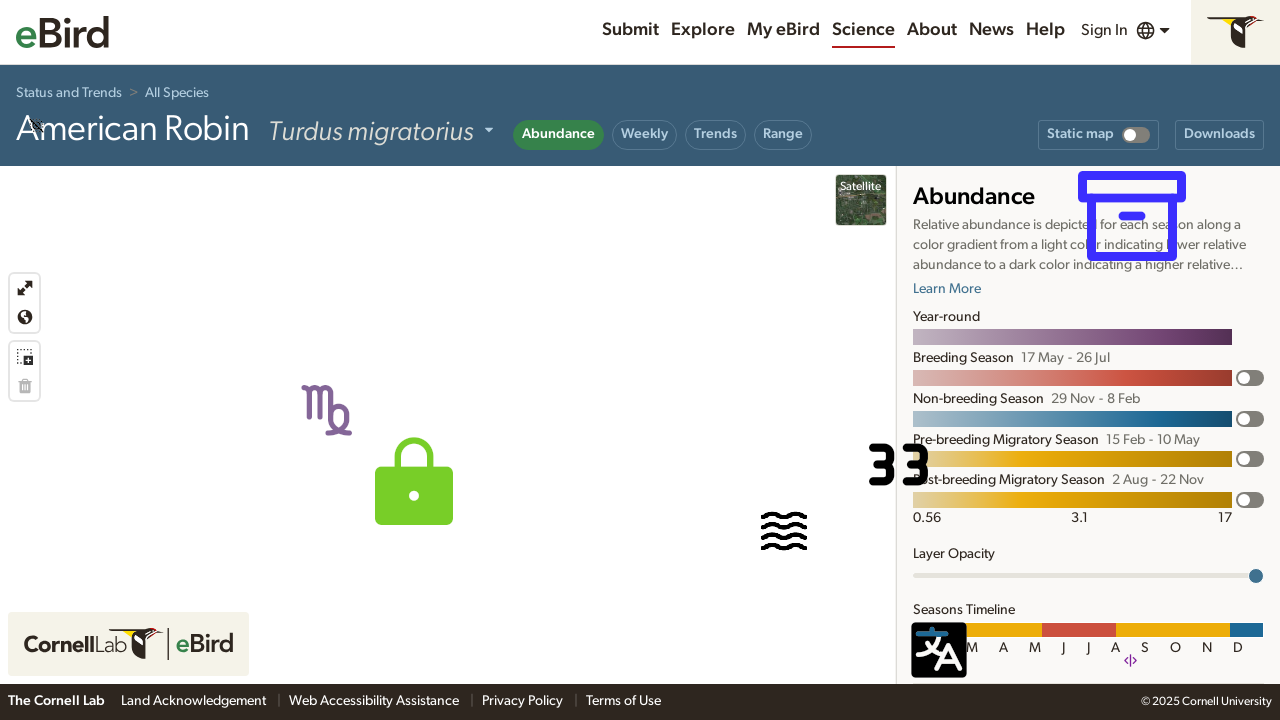 This screenshot has height=720, width=1280. I want to click on indicates virgo zodiac sign, so click(328, 409).